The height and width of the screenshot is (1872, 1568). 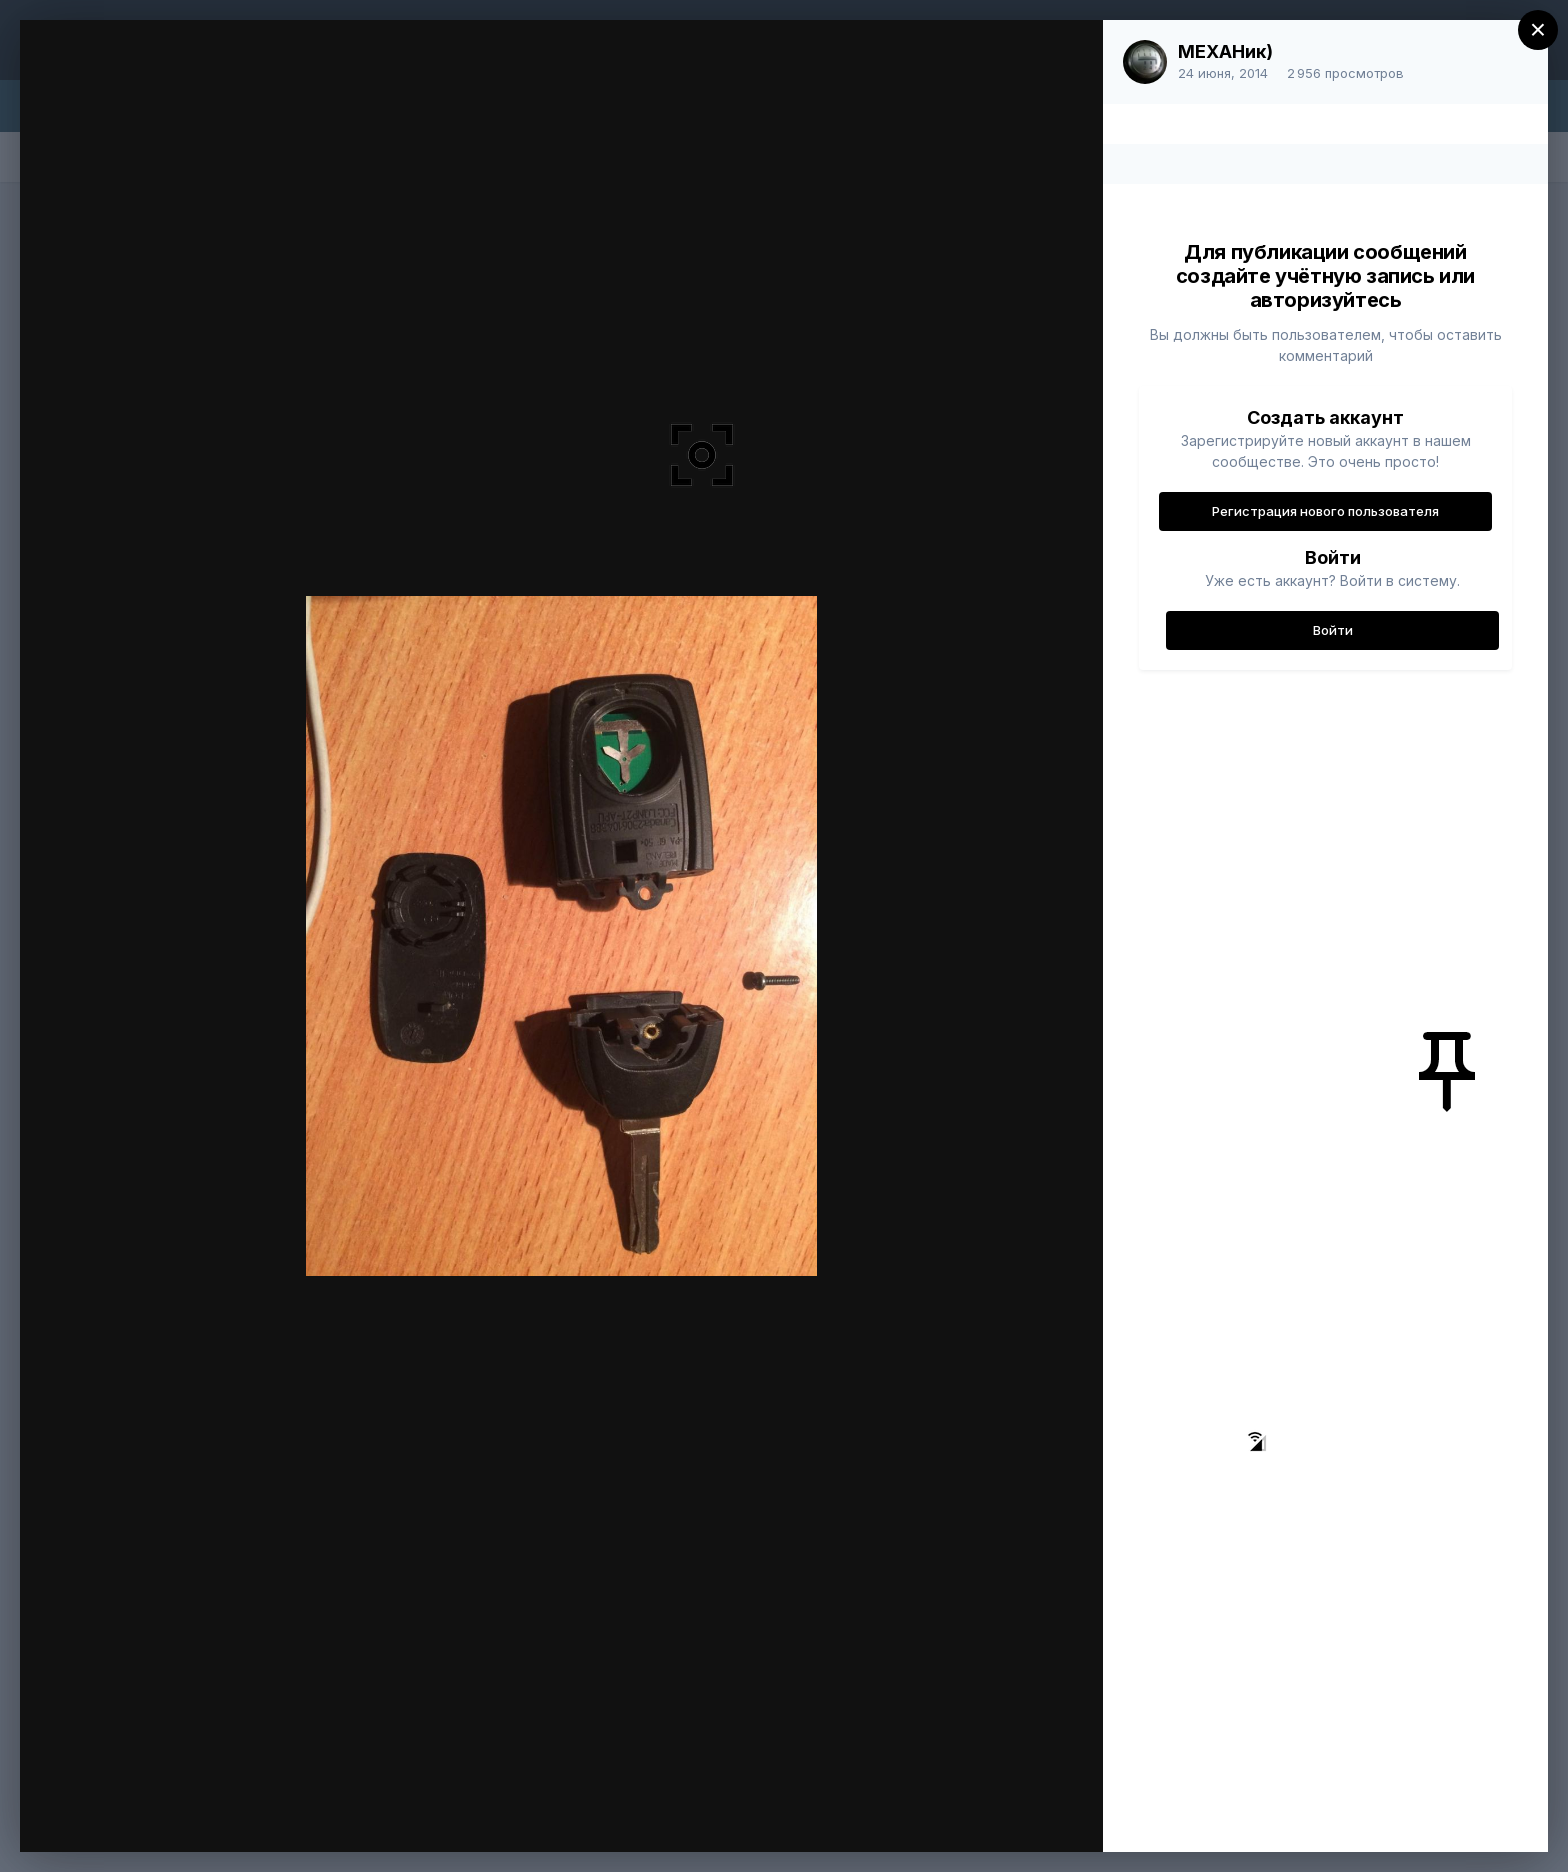 What do you see at coordinates (702, 455) in the screenshot?
I see `focus camera on a subject` at bounding box center [702, 455].